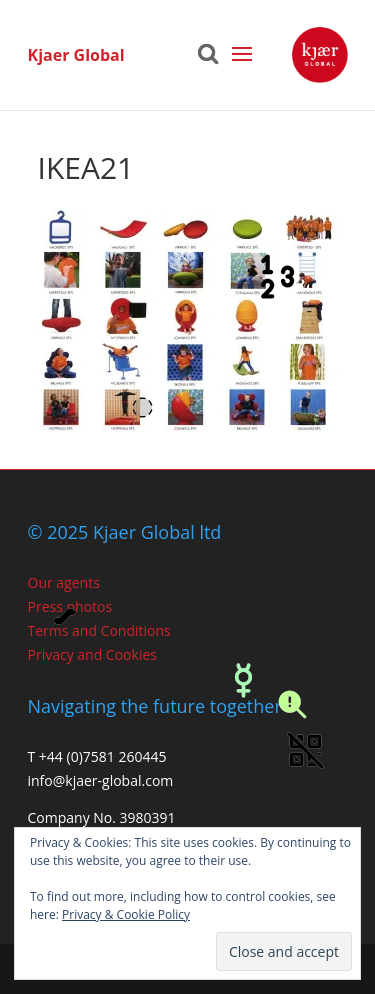 The image size is (375, 994). I want to click on indicates escalator access nearby, so click(64, 616).